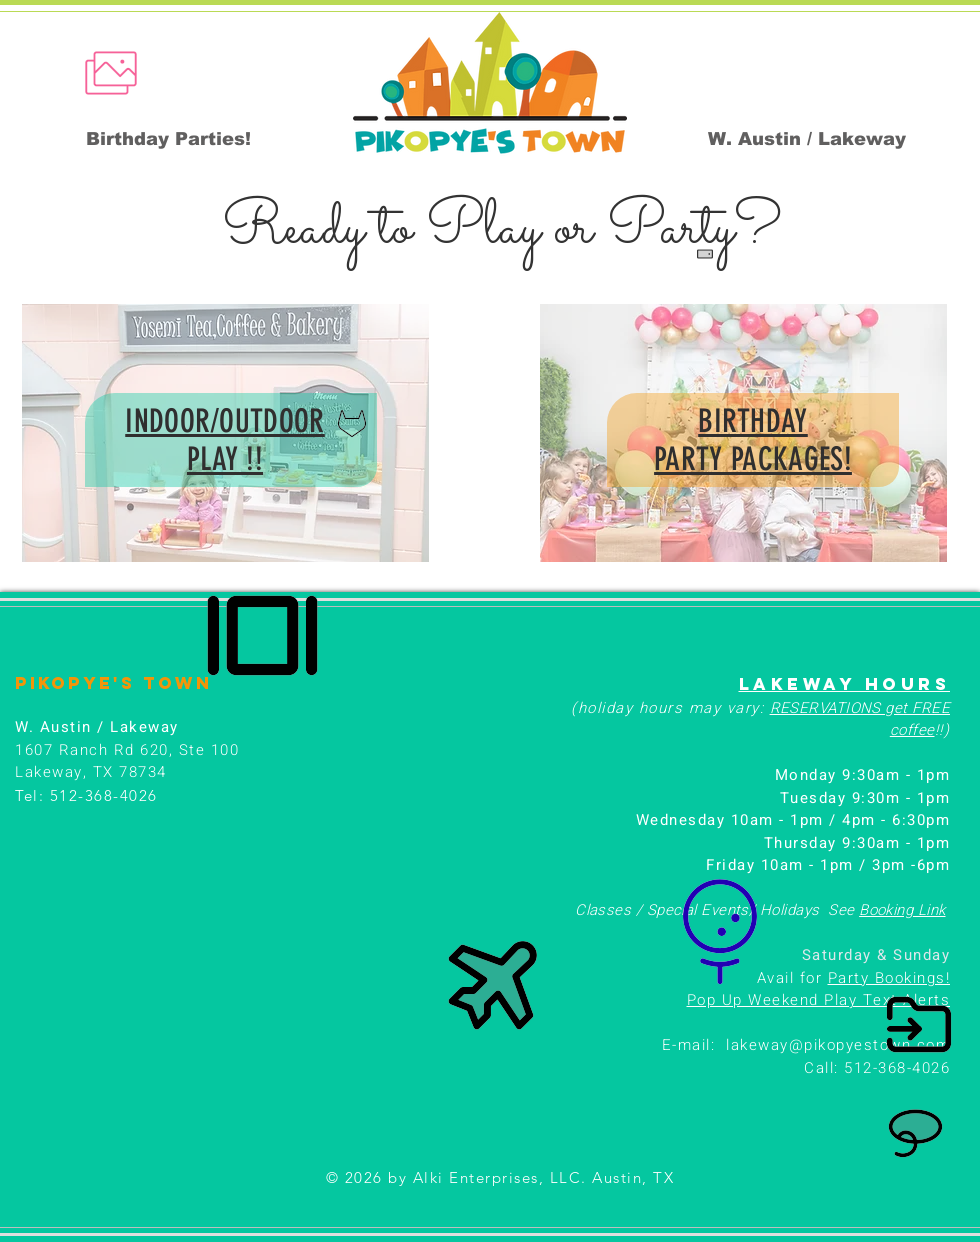 Image resolution: width=980 pixels, height=1242 pixels. What do you see at coordinates (720, 930) in the screenshot?
I see `access golf-related features or content` at bounding box center [720, 930].